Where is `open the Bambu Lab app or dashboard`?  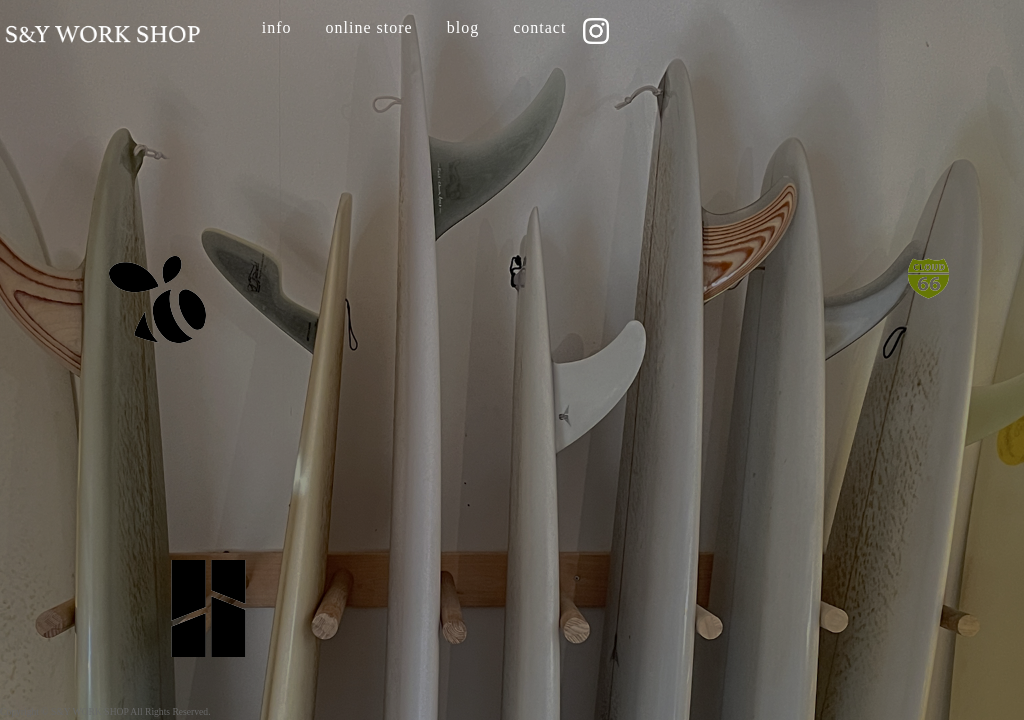 open the Bambu Lab app or dashboard is located at coordinates (208, 608).